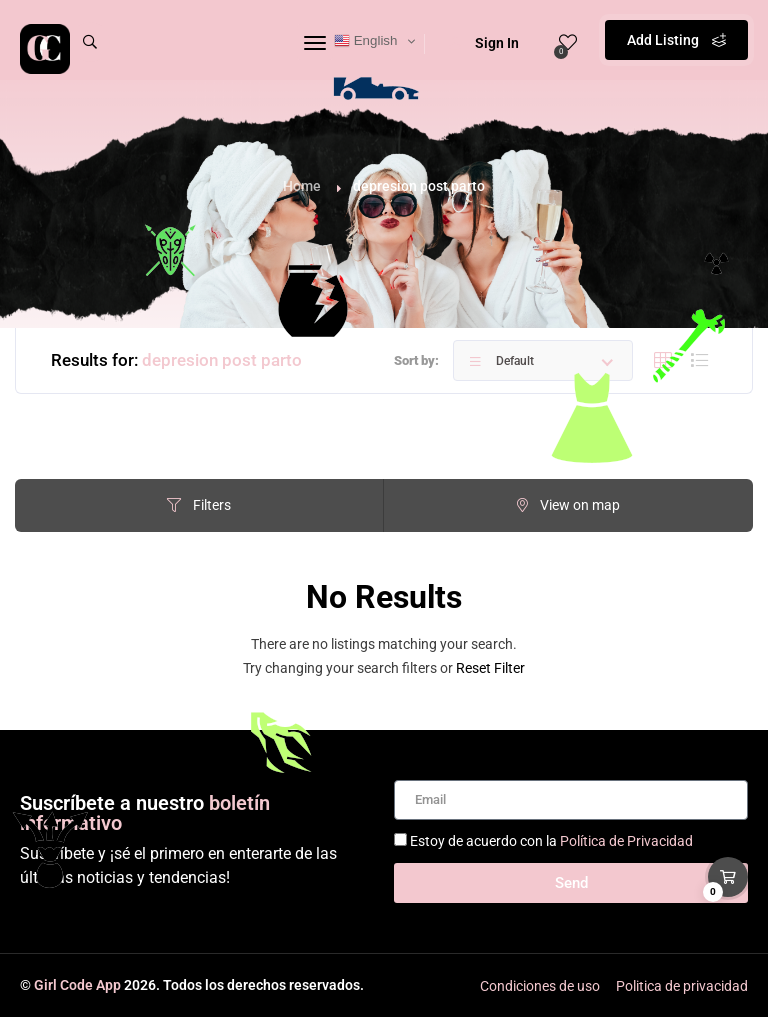  Describe the element at coordinates (376, 88) in the screenshot. I see `access formula 1 racing game or content` at that location.